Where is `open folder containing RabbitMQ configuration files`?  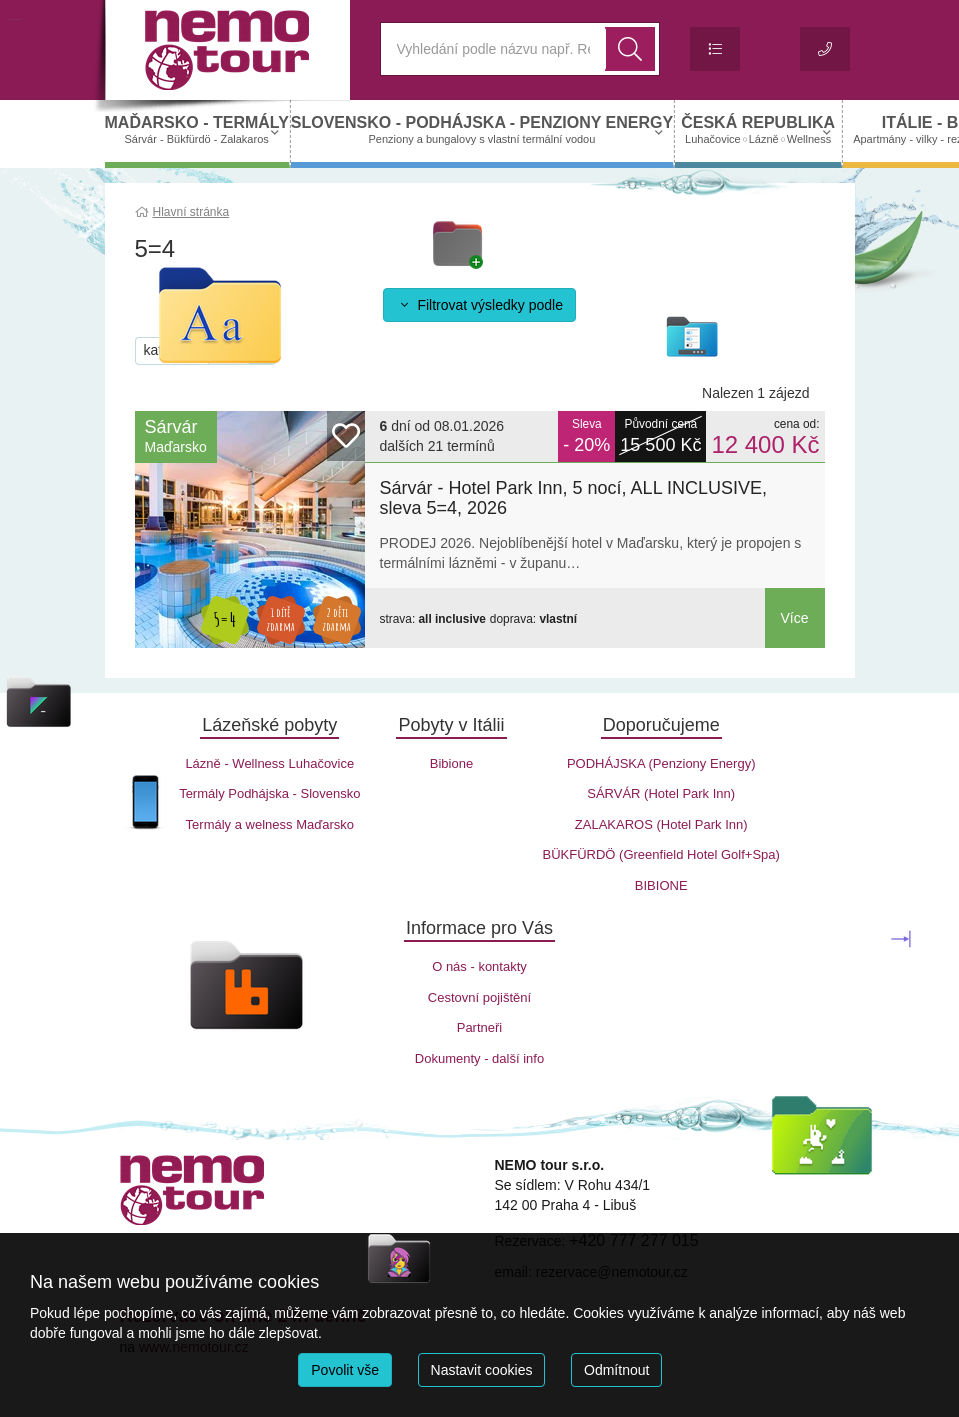 open folder containing RabbitMQ configuration files is located at coordinates (246, 988).